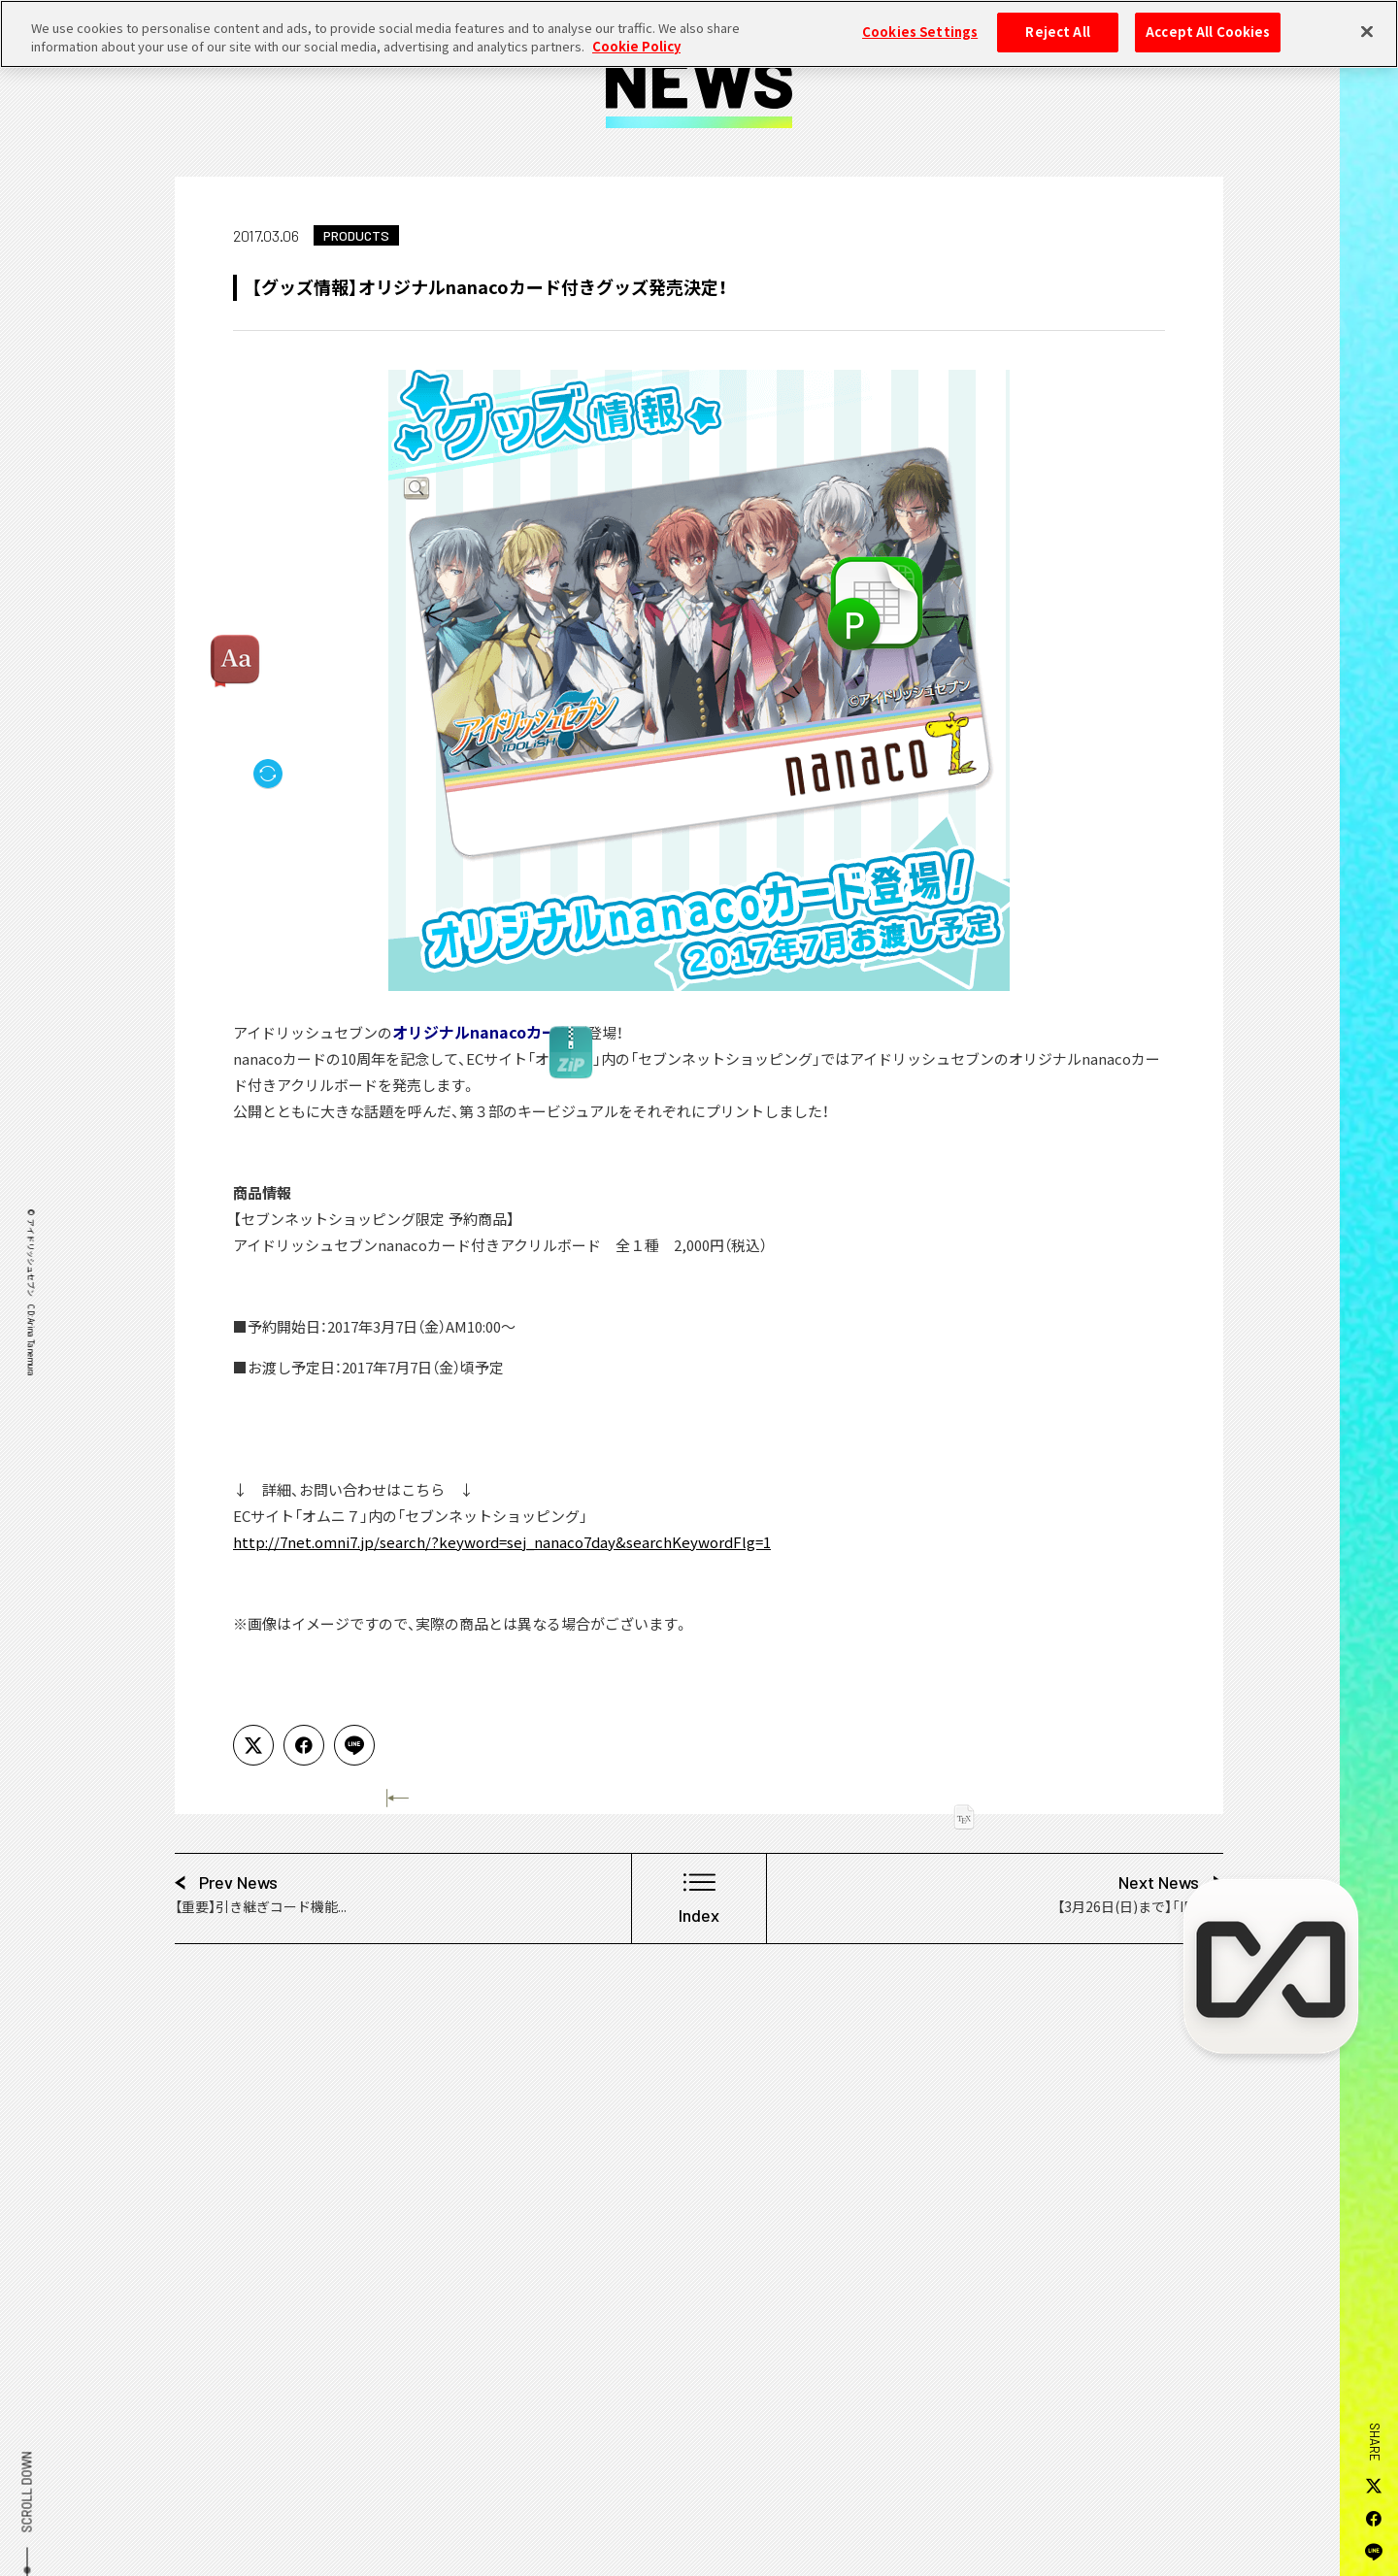 The width and height of the screenshot is (1398, 2576). I want to click on a LaTeX or TeX document file, so click(964, 1817).